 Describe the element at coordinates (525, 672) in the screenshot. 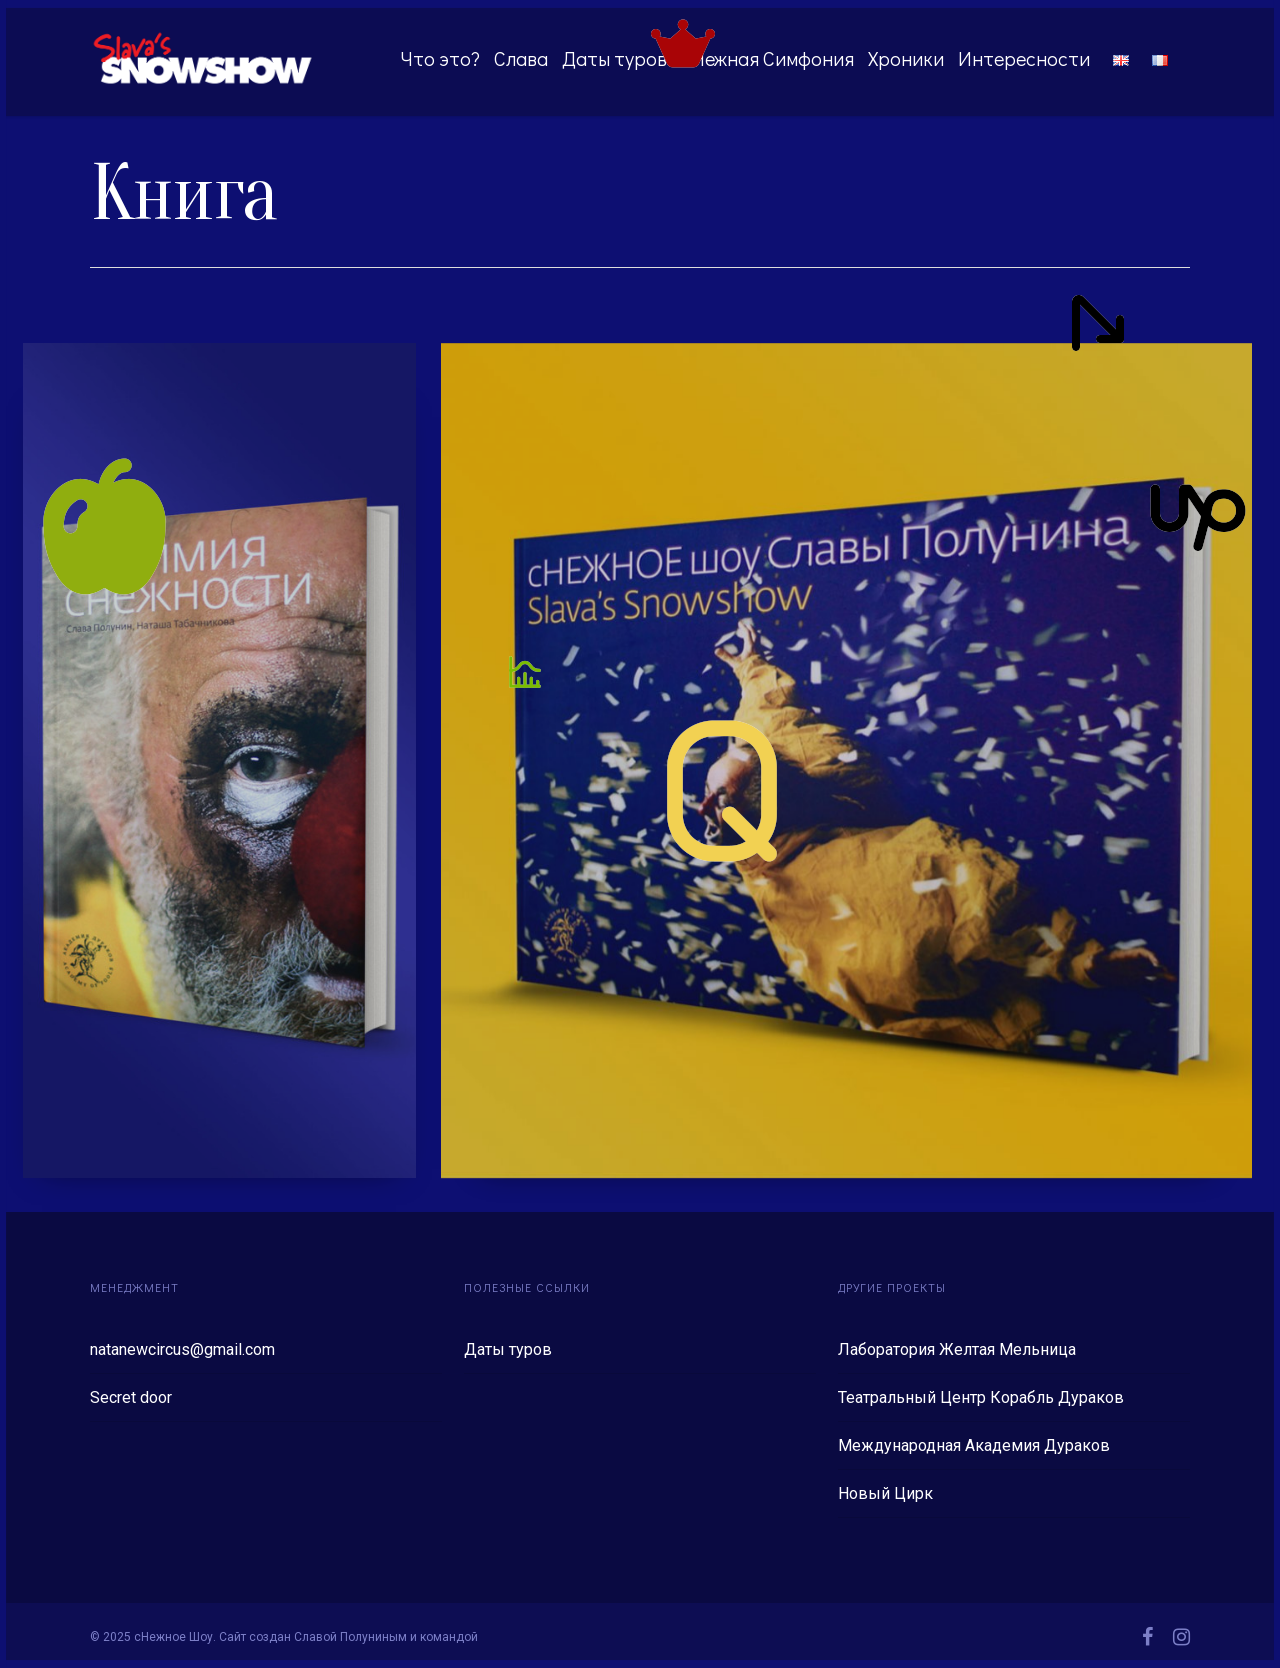

I see `view histogram or distribution chart` at that location.